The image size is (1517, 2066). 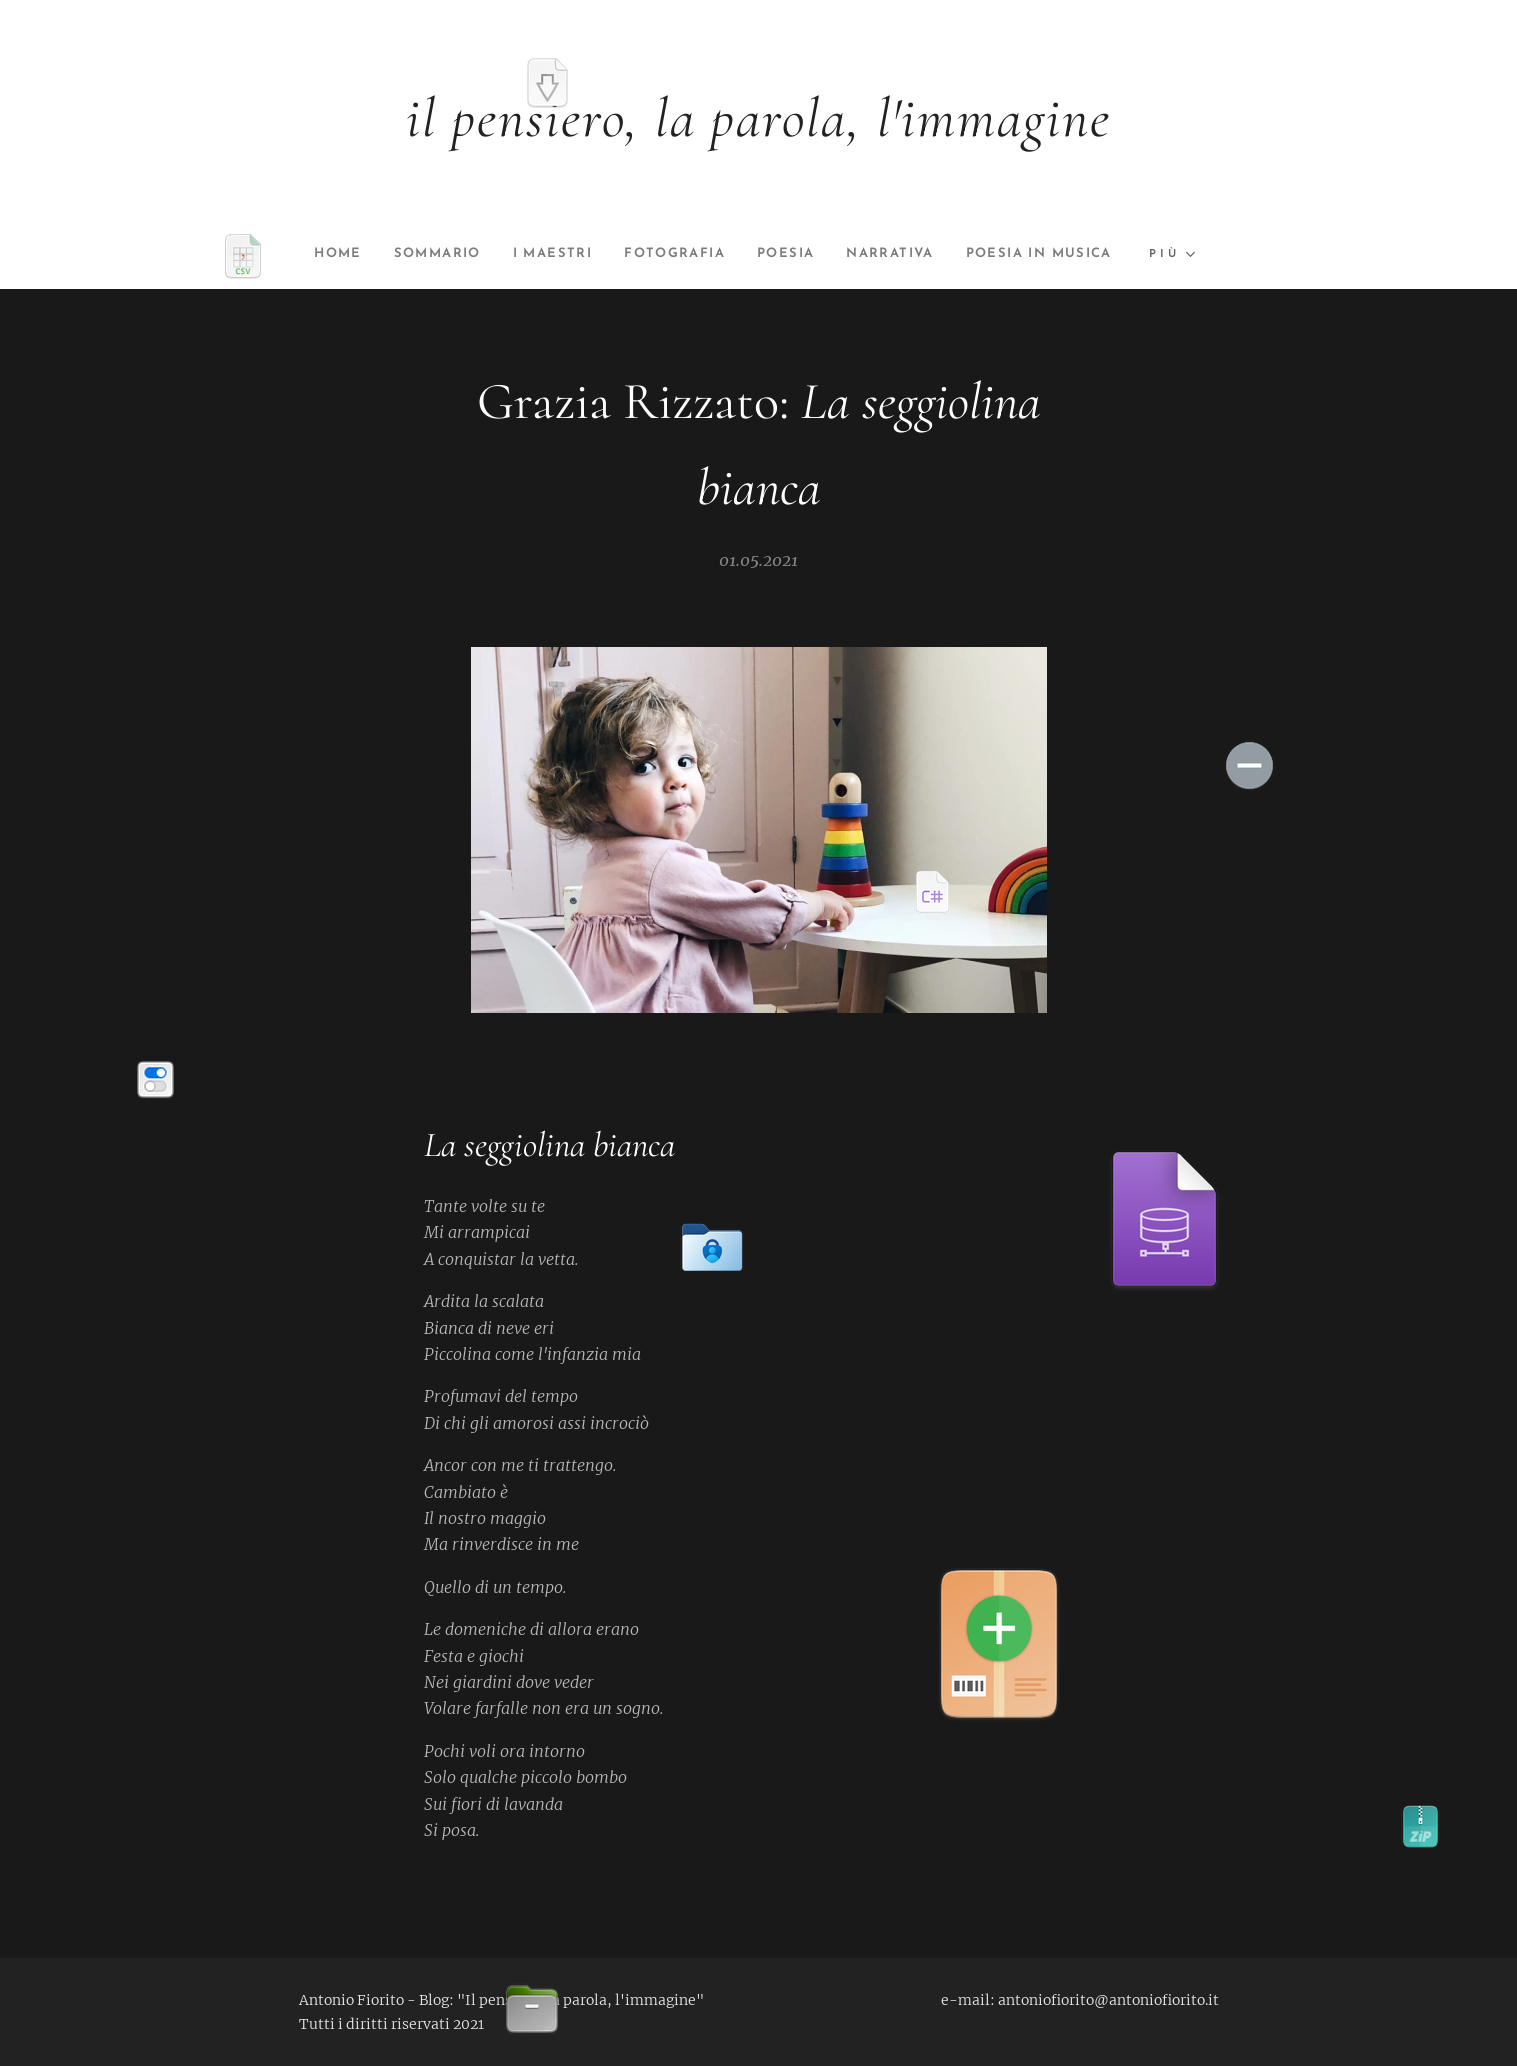 What do you see at coordinates (712, 1249) in the screenshot?
I see `folder containing microsoft authenticator app data` at bounding box center [712, 1249].